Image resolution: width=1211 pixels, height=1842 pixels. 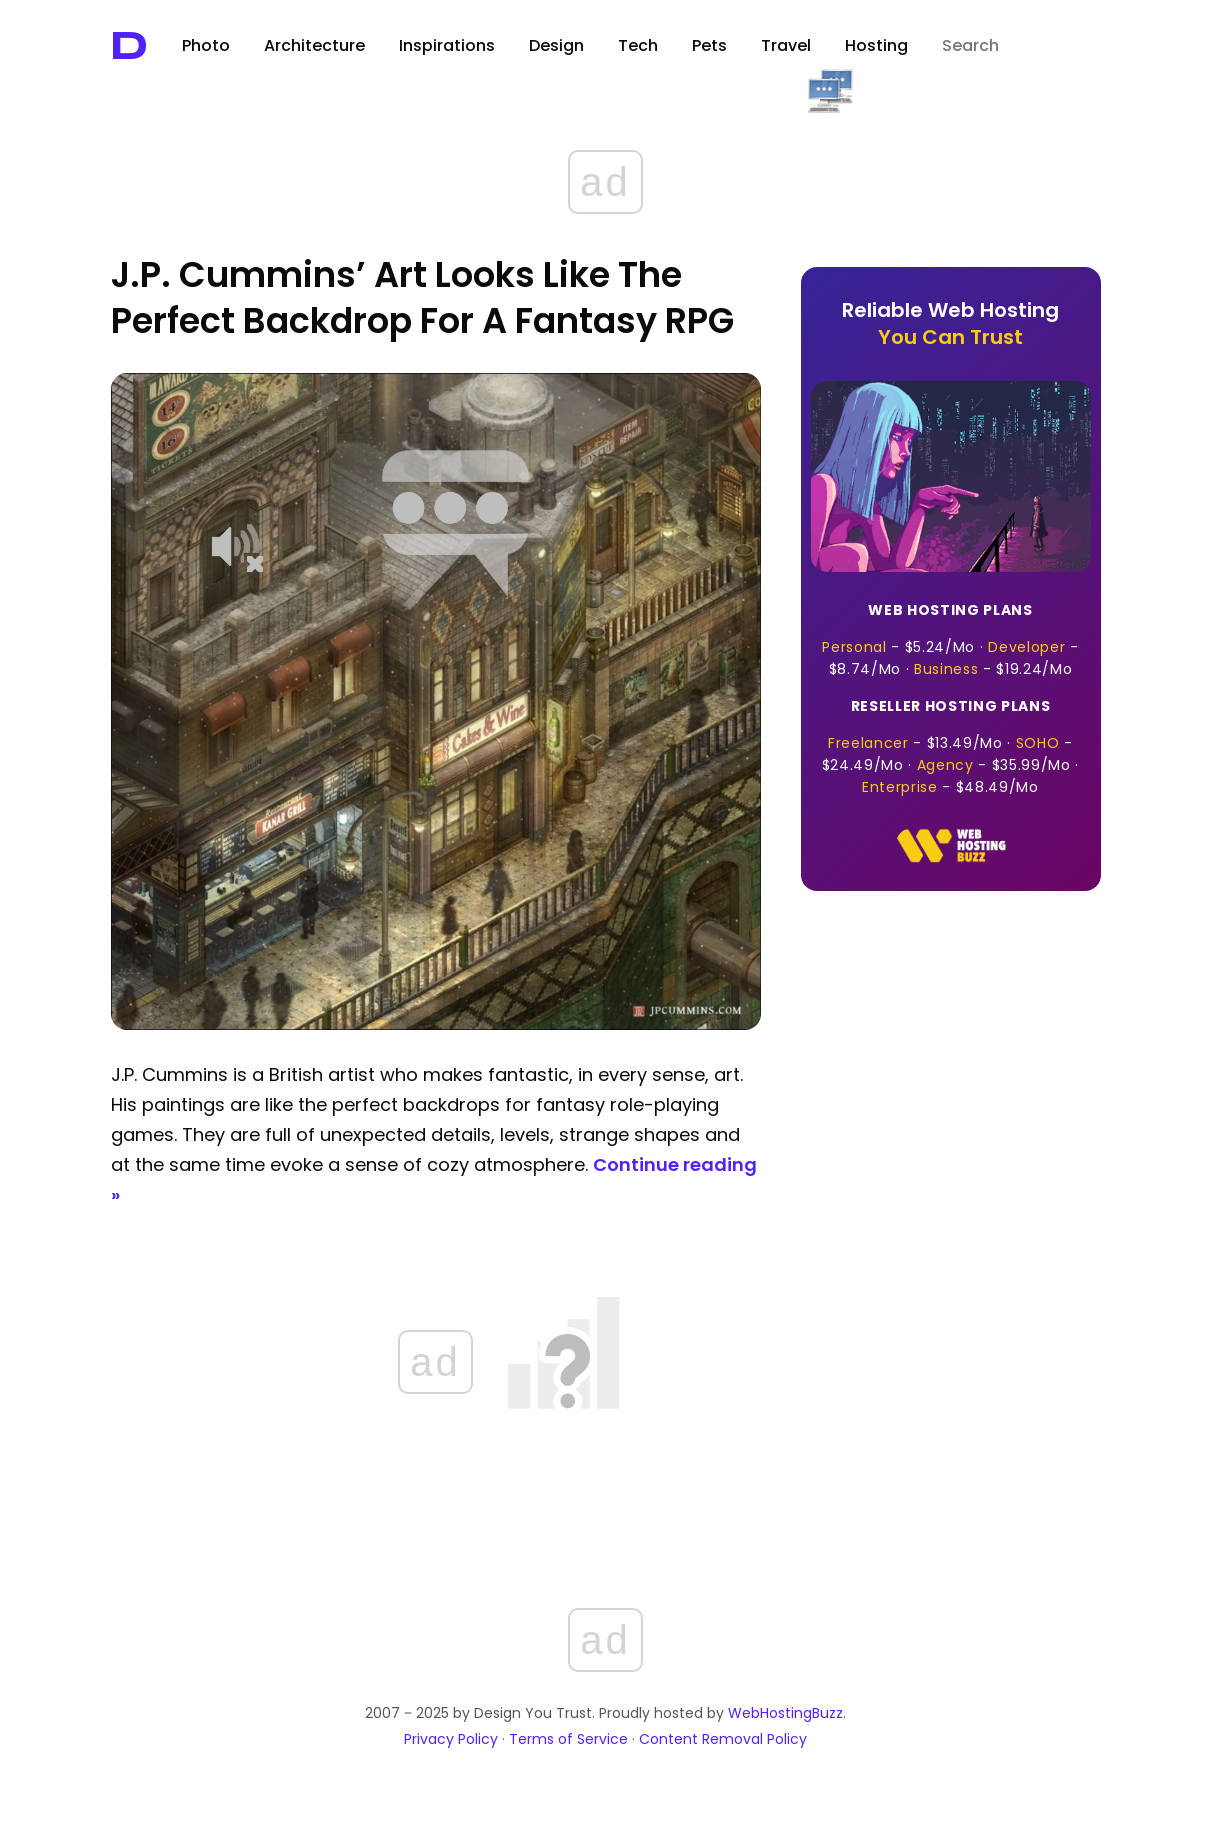 What do you see at coordinates (830, 91) in the screenshot?
I see `indicates active network data transfer (sending and receiving)` at bounding box center [830, 91].